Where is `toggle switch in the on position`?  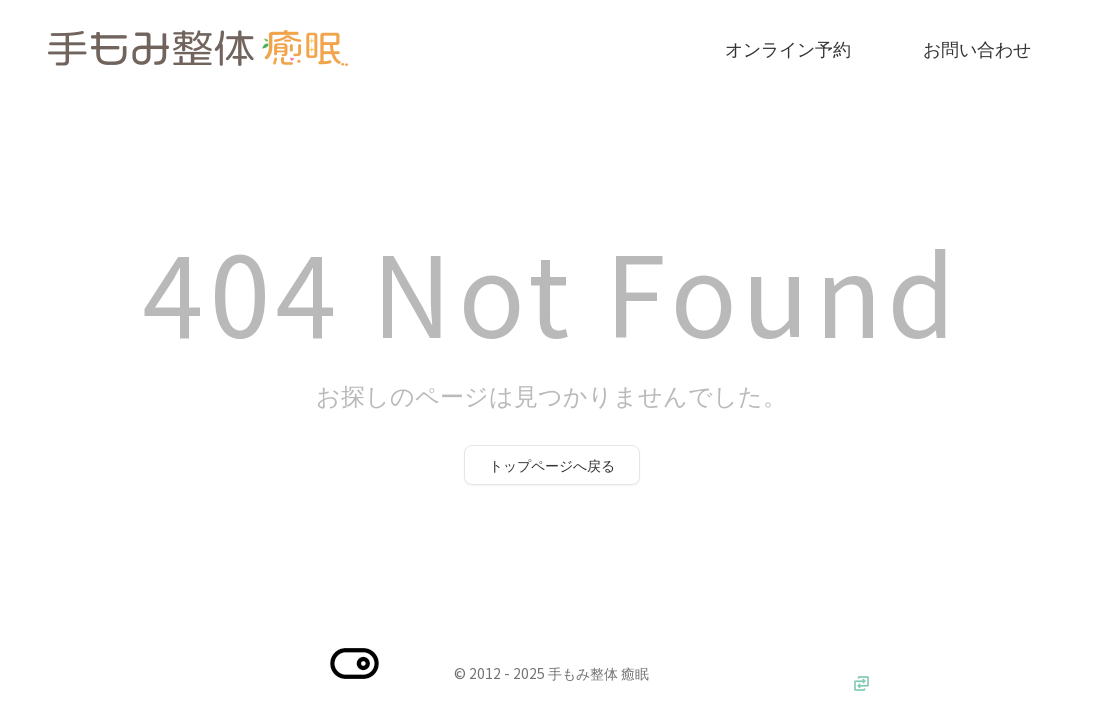 toggle switch in the on position is located at coordinates (354, 663).